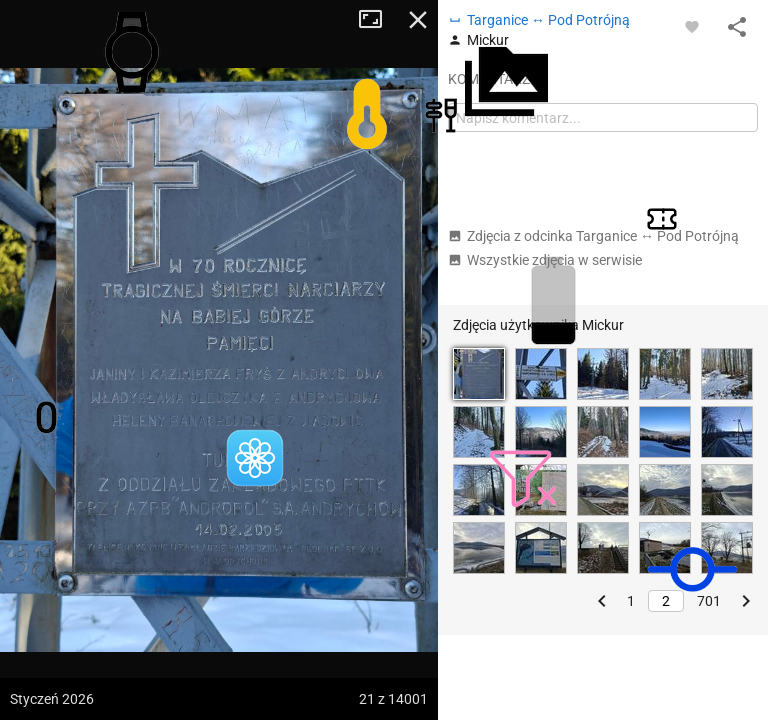  I want to click on view commit details in a repository, so click(692, 570).